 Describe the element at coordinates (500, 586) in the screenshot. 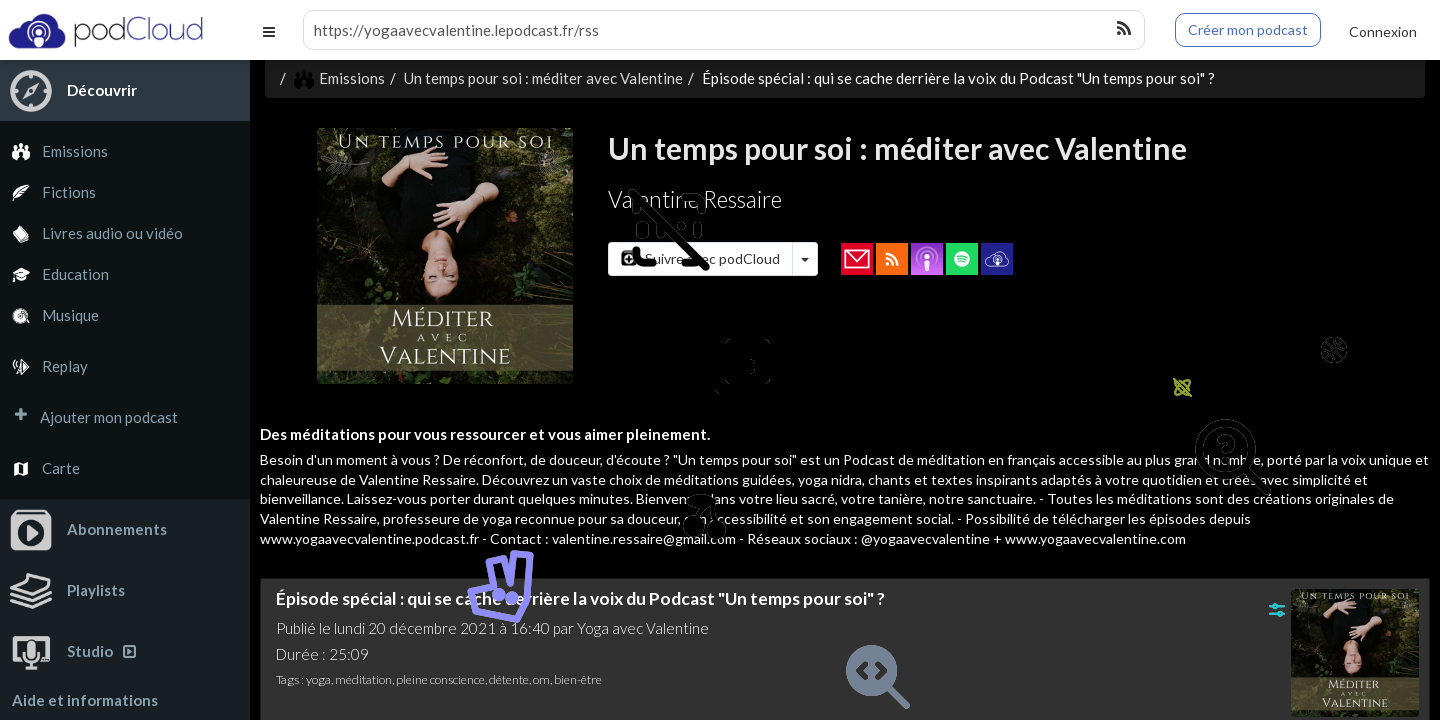

I see `open the Deliveroo food delivery app` at that location.